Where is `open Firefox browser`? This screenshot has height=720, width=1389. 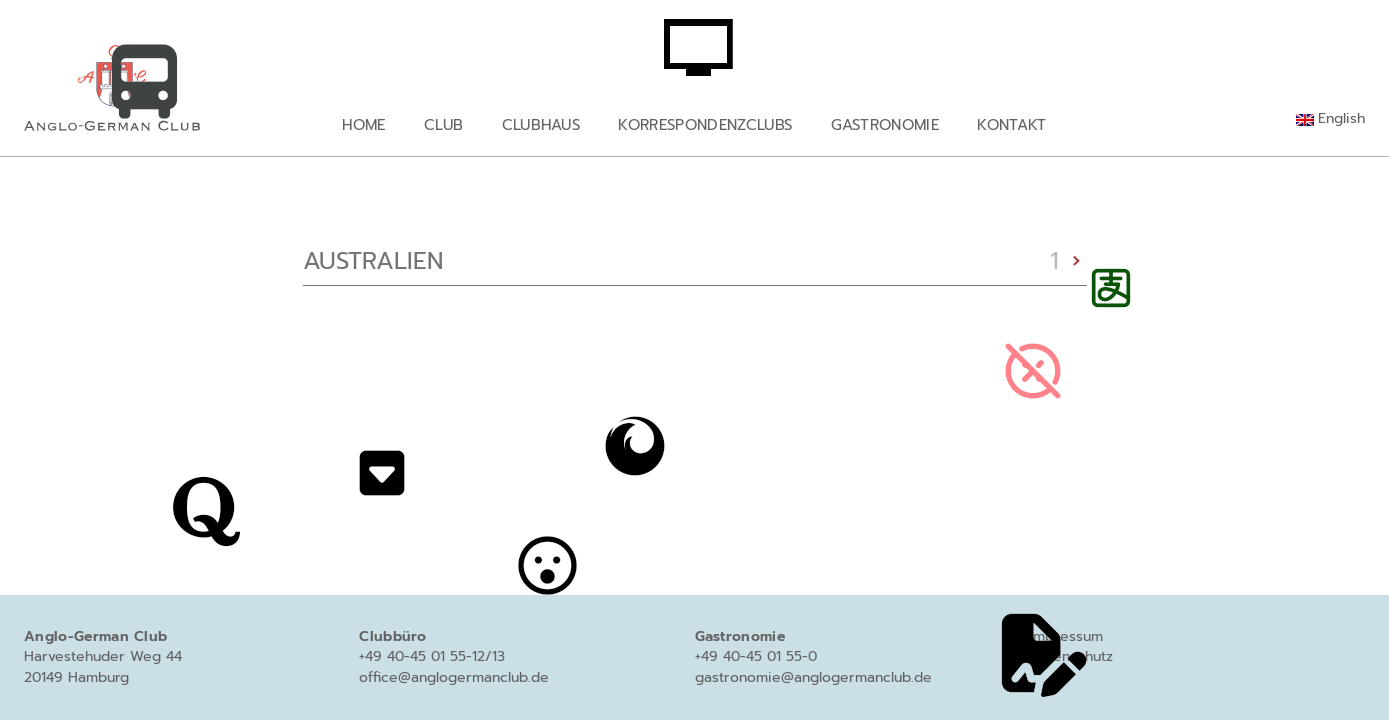 open Firefox browser is located at coordinates (635, 446).